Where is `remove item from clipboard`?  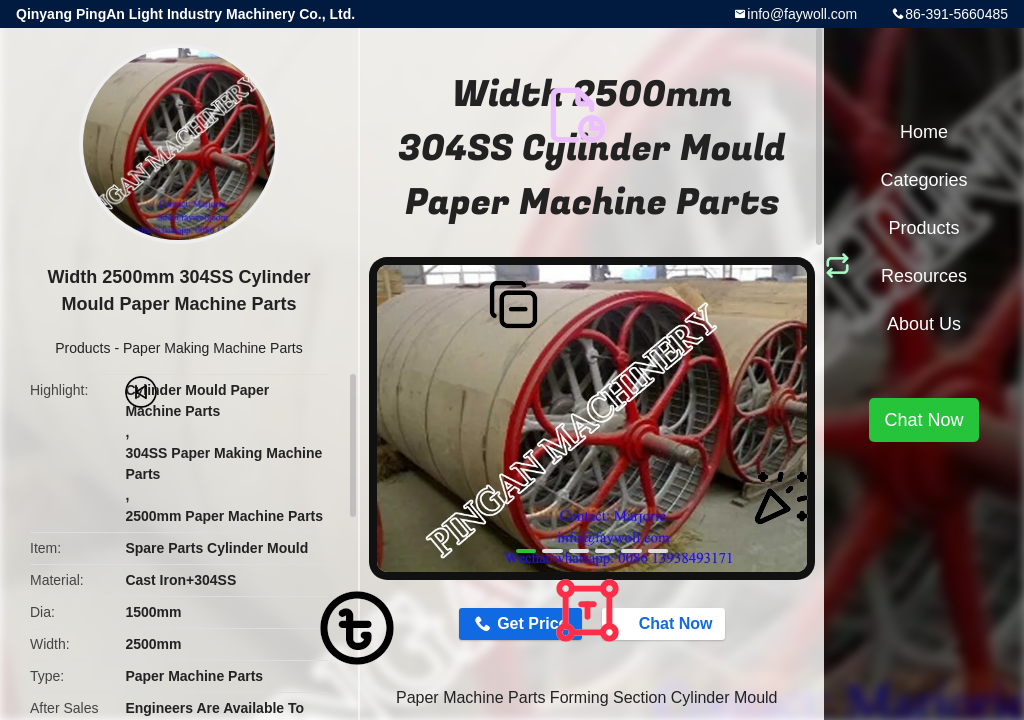
remove item from clipboard is located at coordinates (513, 304).